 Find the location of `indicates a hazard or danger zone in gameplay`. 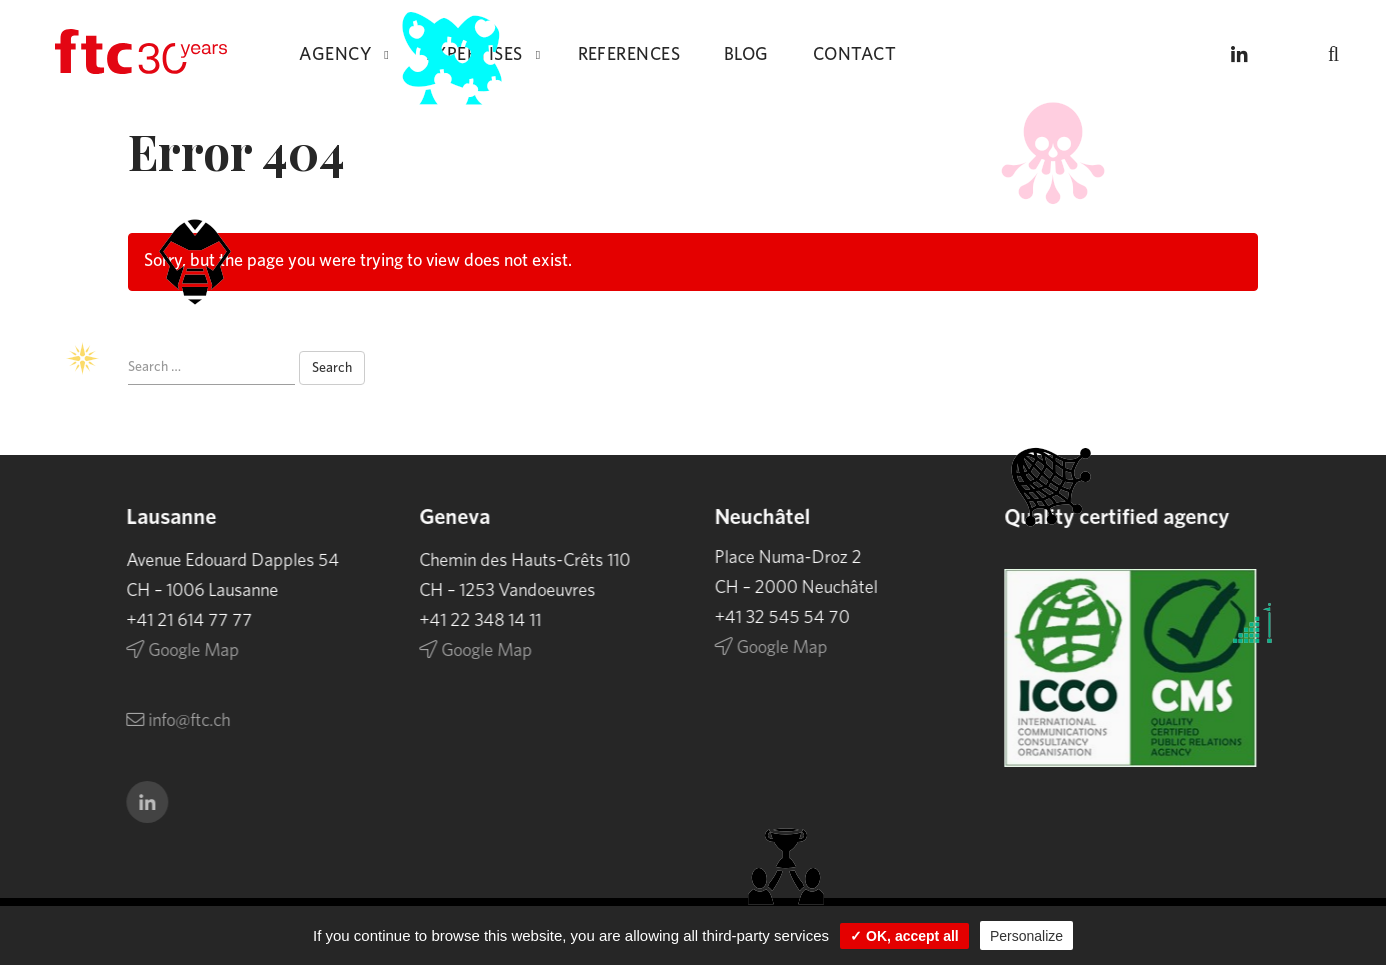

indicates a hazard or danger zone in gameplay is located at coordinates (82, 358).